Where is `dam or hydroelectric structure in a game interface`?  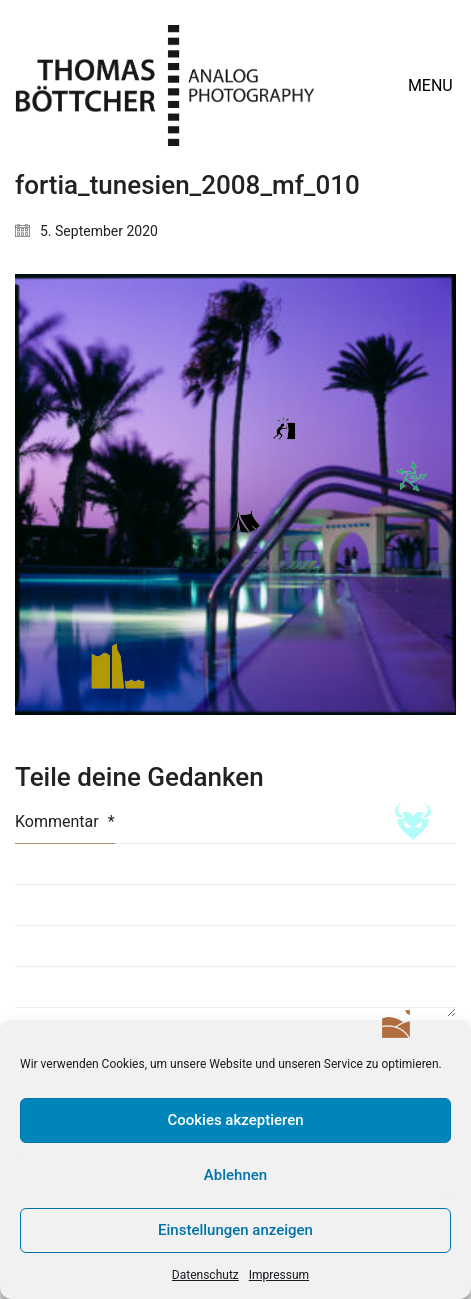 dam or hydroelectric structure in a game interface is located at coordinates (118, 663).